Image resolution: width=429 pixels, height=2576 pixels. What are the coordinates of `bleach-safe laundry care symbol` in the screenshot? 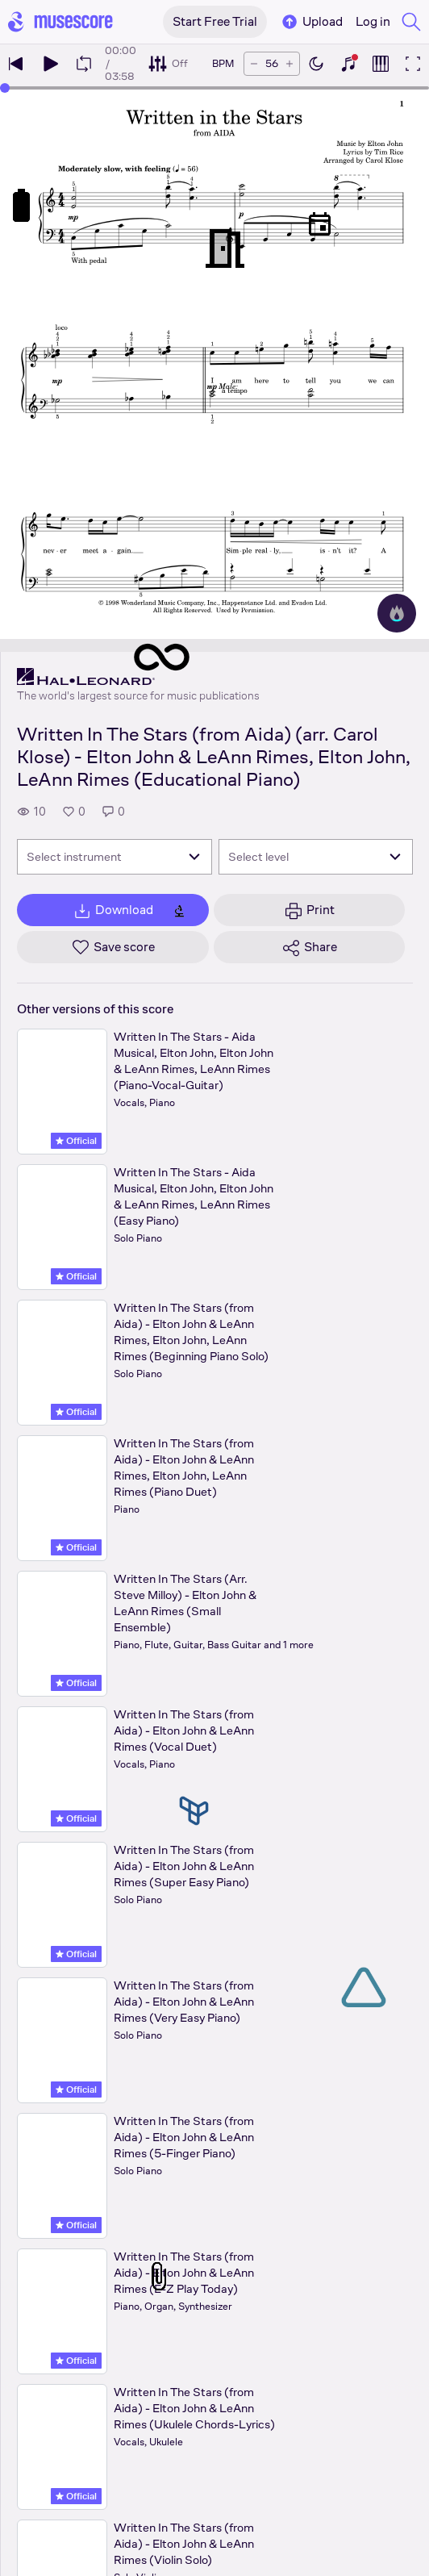 It's located at (364, 1989).